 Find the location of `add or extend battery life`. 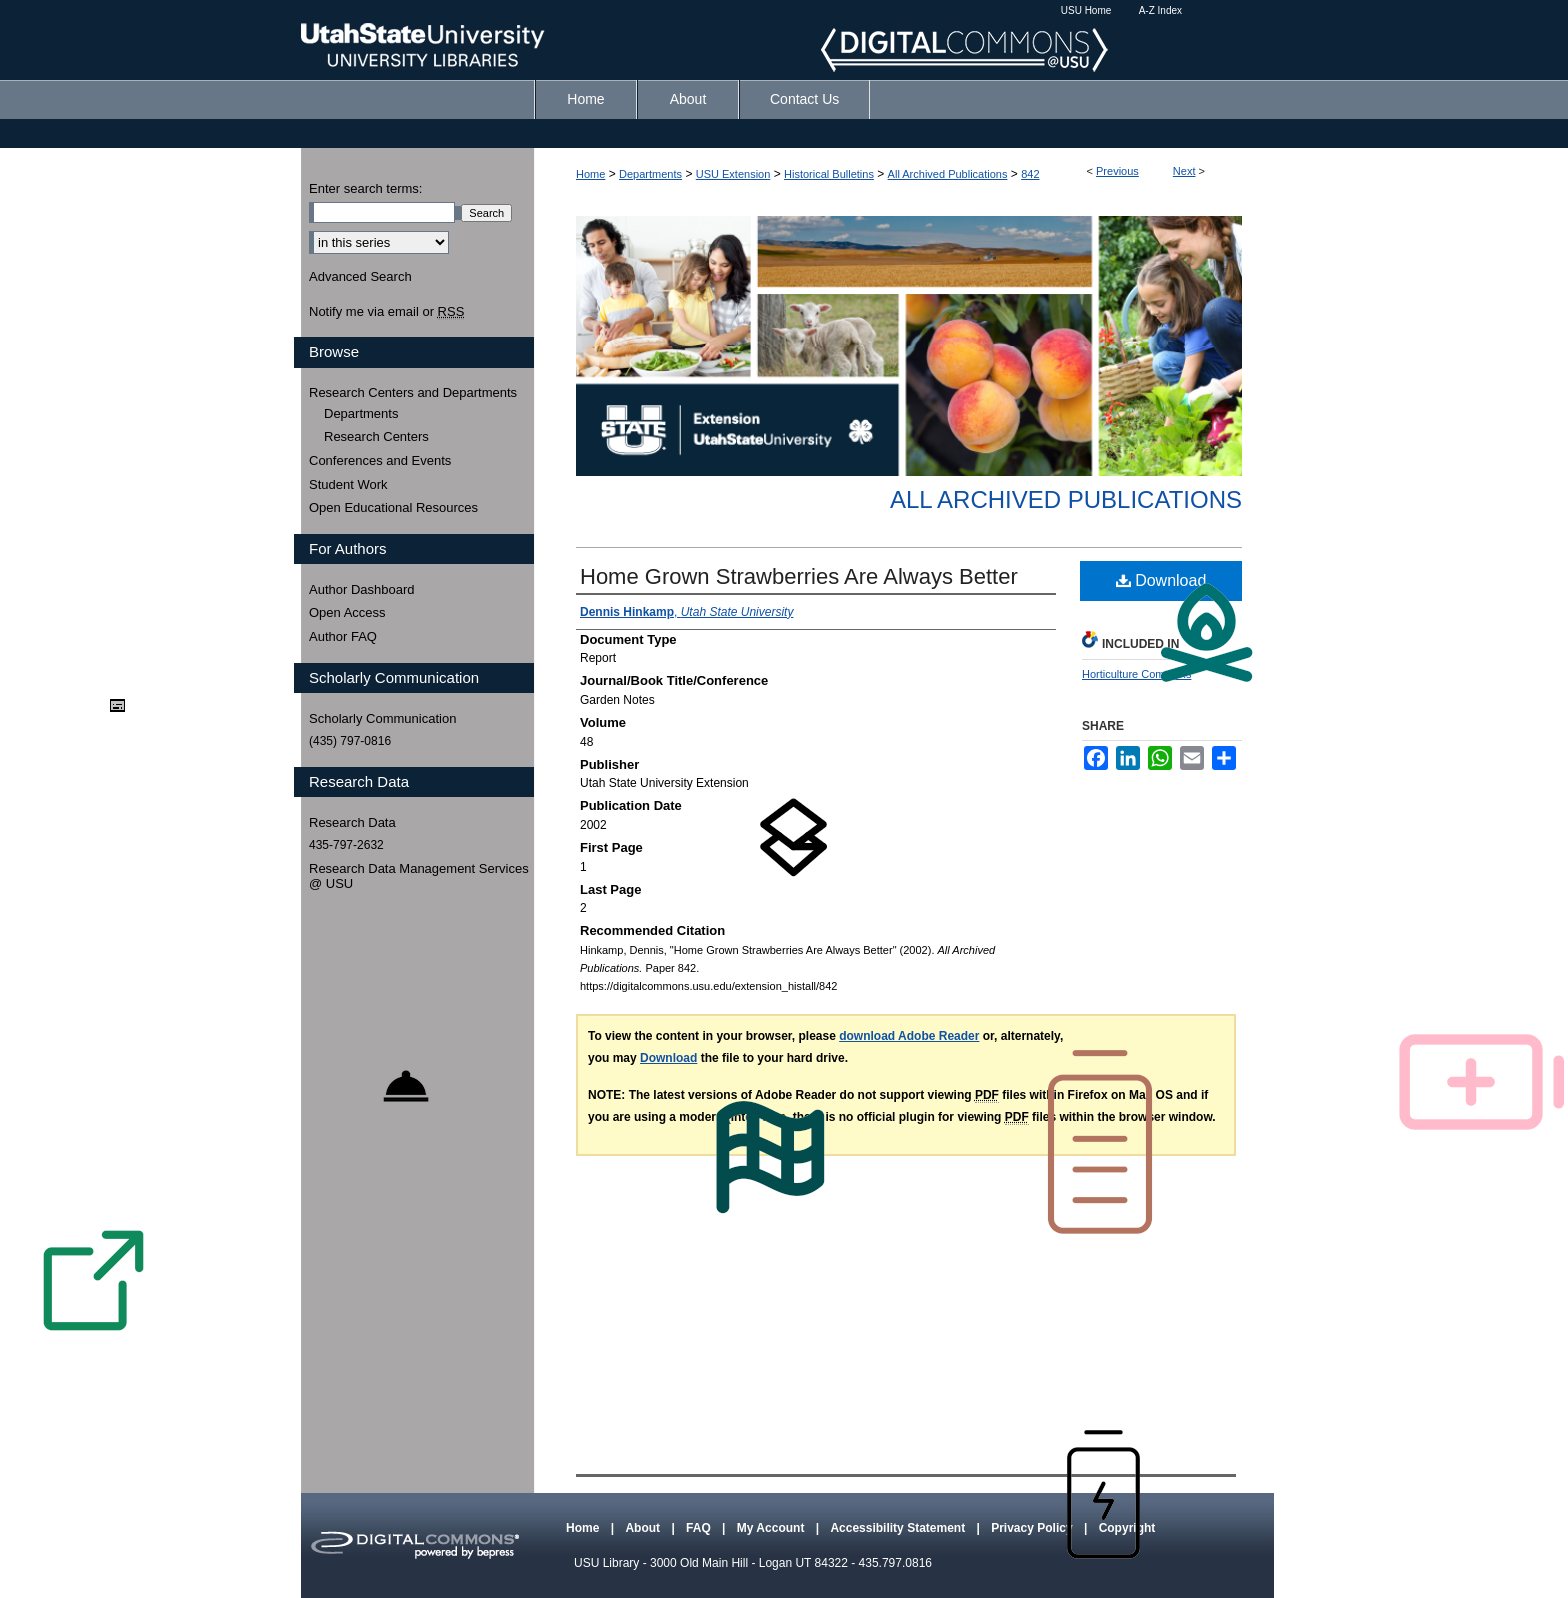

add or extend battery life is located at coordinates (1479, 1082).